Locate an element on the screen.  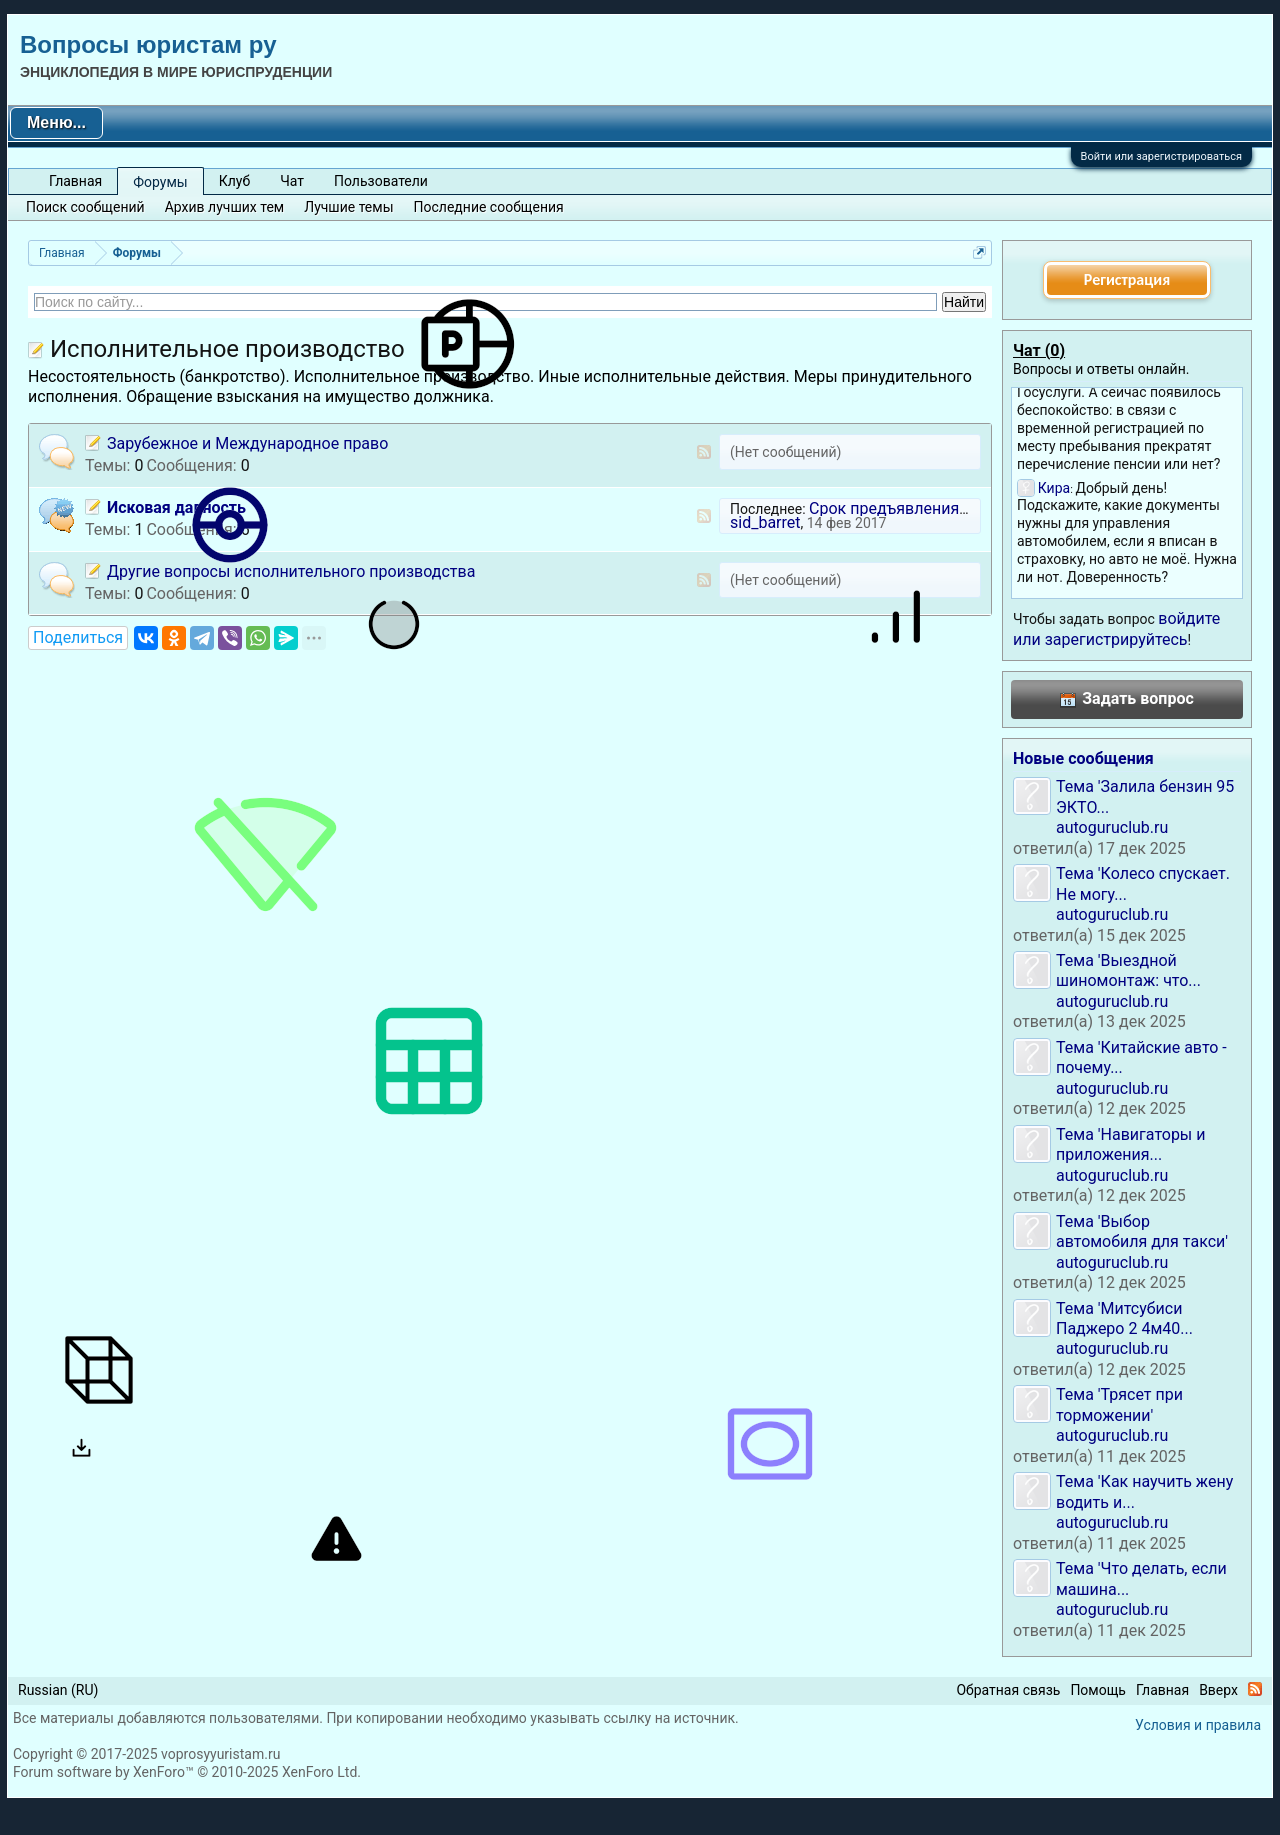
loading or processing in progress is located at coordinates (394, 624).